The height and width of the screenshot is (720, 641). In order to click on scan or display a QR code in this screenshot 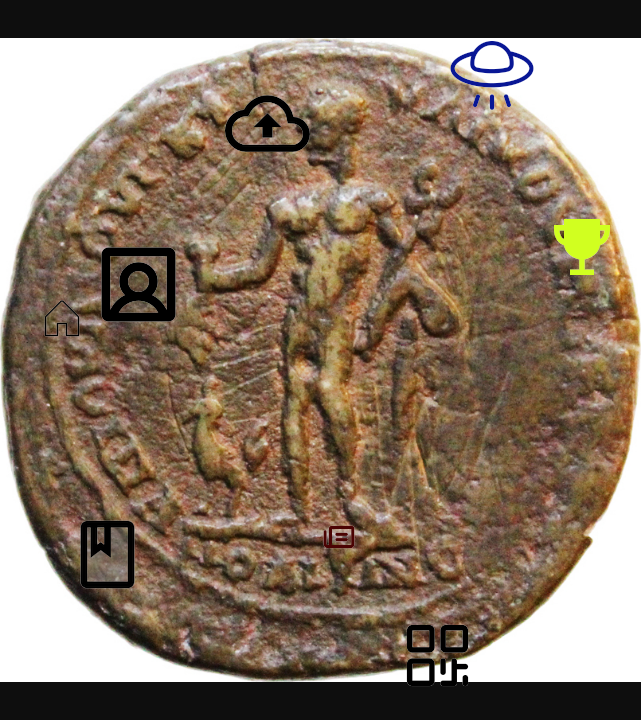, I will do `click(437, 655)`.